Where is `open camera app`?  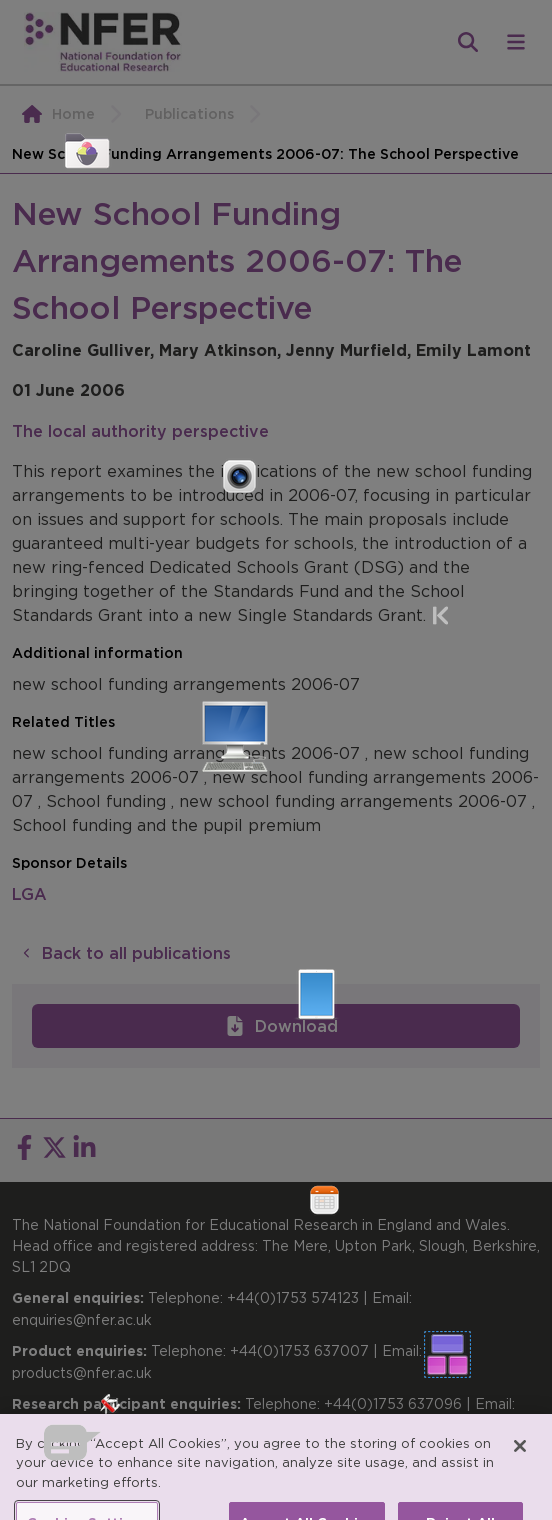 open camera app is located at coordinates (239, 476).